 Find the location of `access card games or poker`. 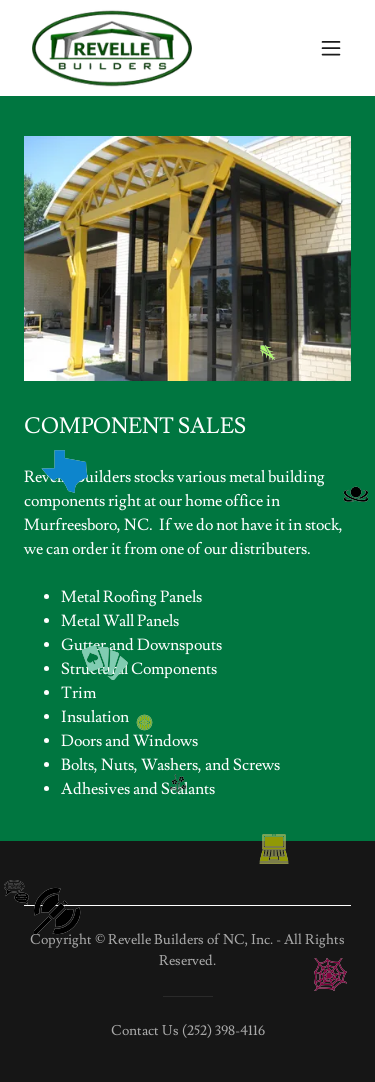

access card games or poker is located at coordinates (105, 663).